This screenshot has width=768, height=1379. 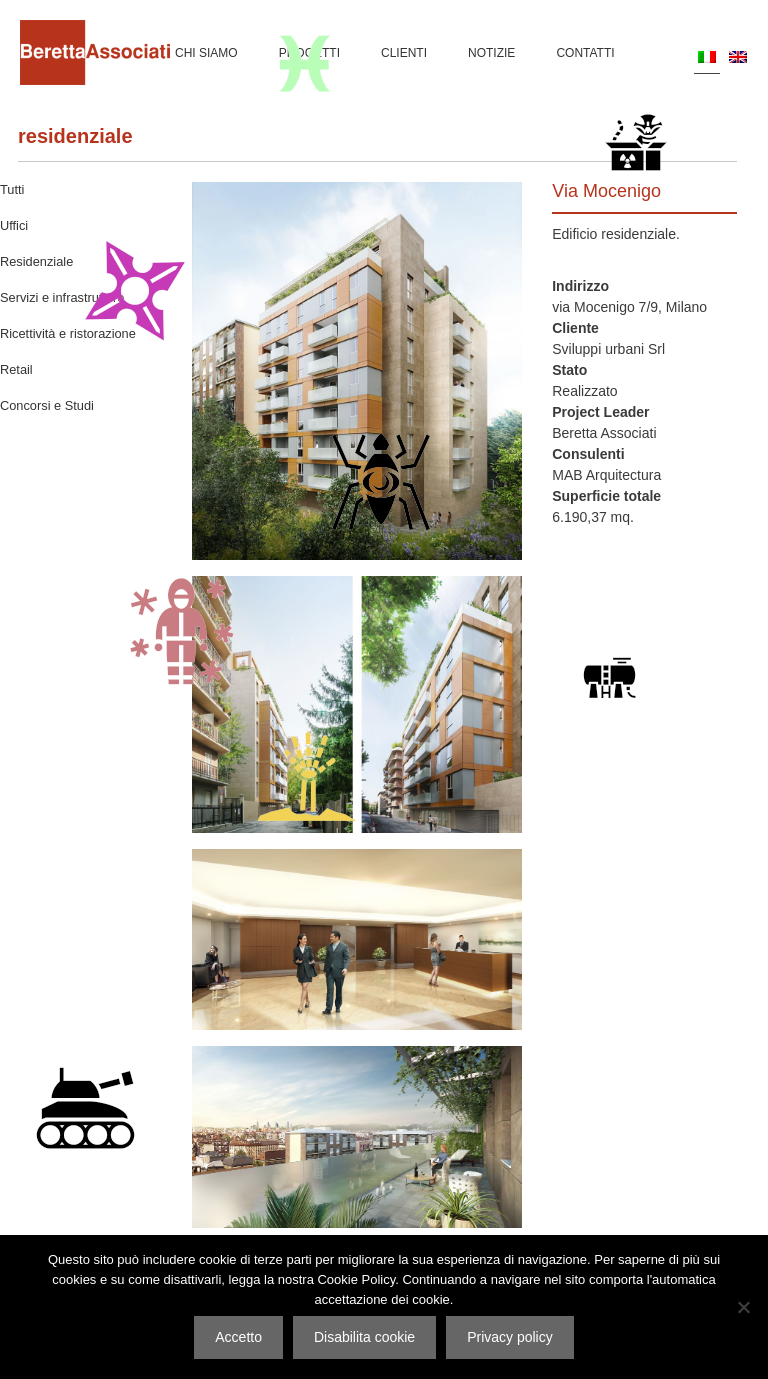 What do you see at coordinates (636, 140) in the screenshot?
I see `indicates a failed or negative quantum experiment outcome` at bounding box center [636, 140].